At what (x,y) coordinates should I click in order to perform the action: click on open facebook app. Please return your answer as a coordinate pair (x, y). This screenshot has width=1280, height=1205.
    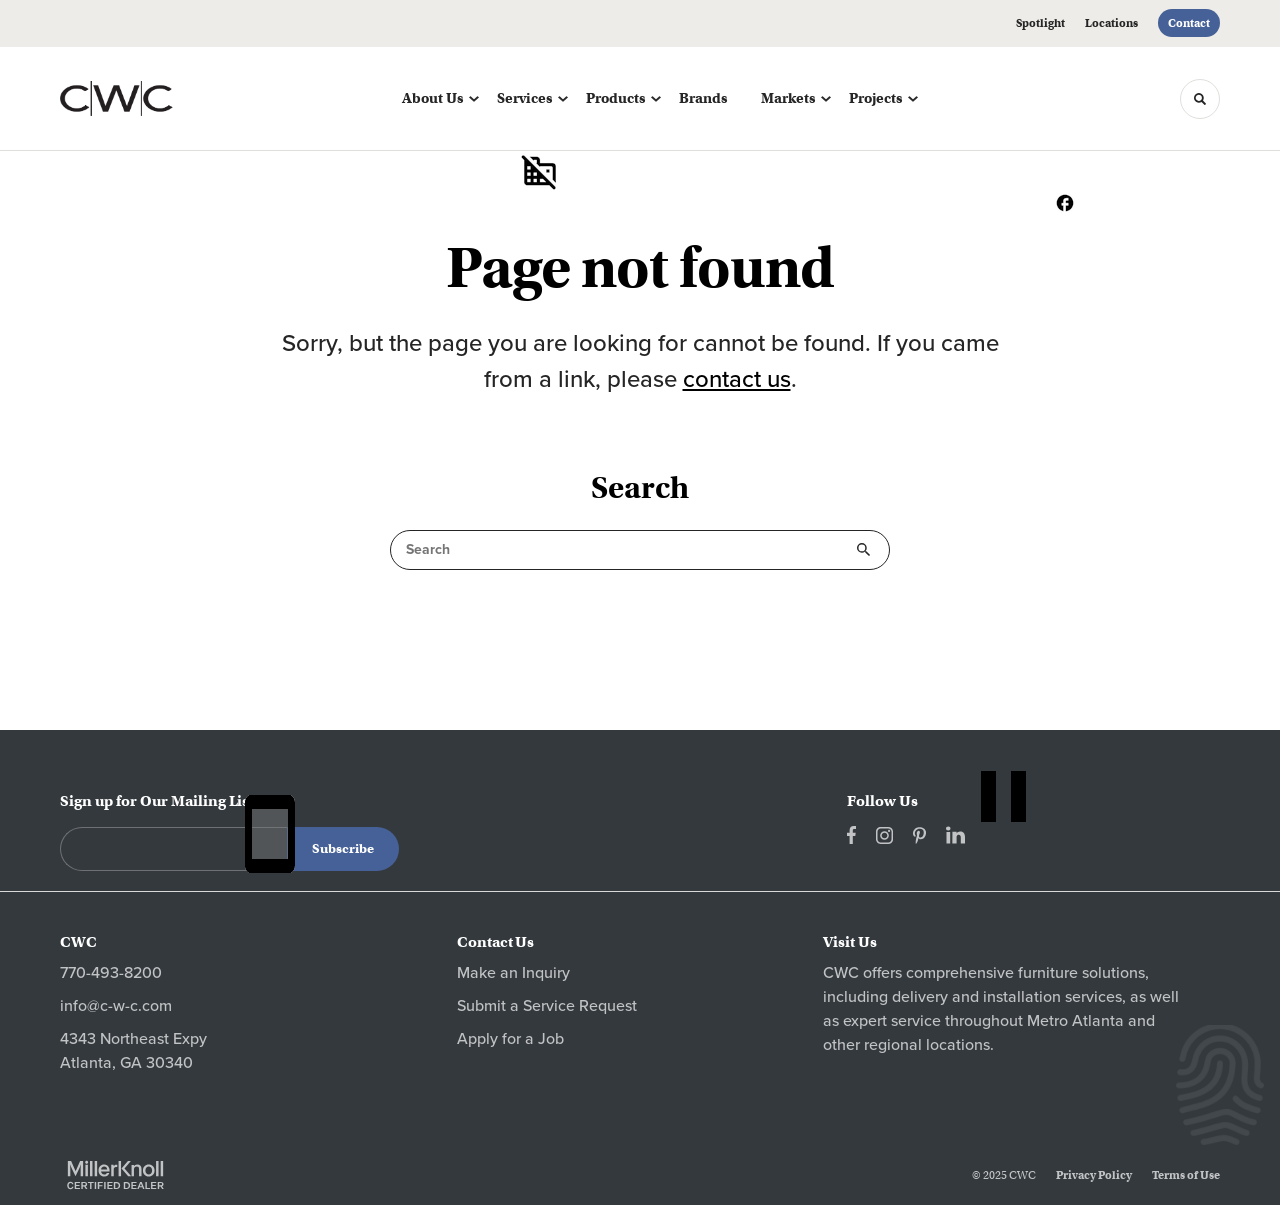
    Looking at the image, I should click on (1065, 203).